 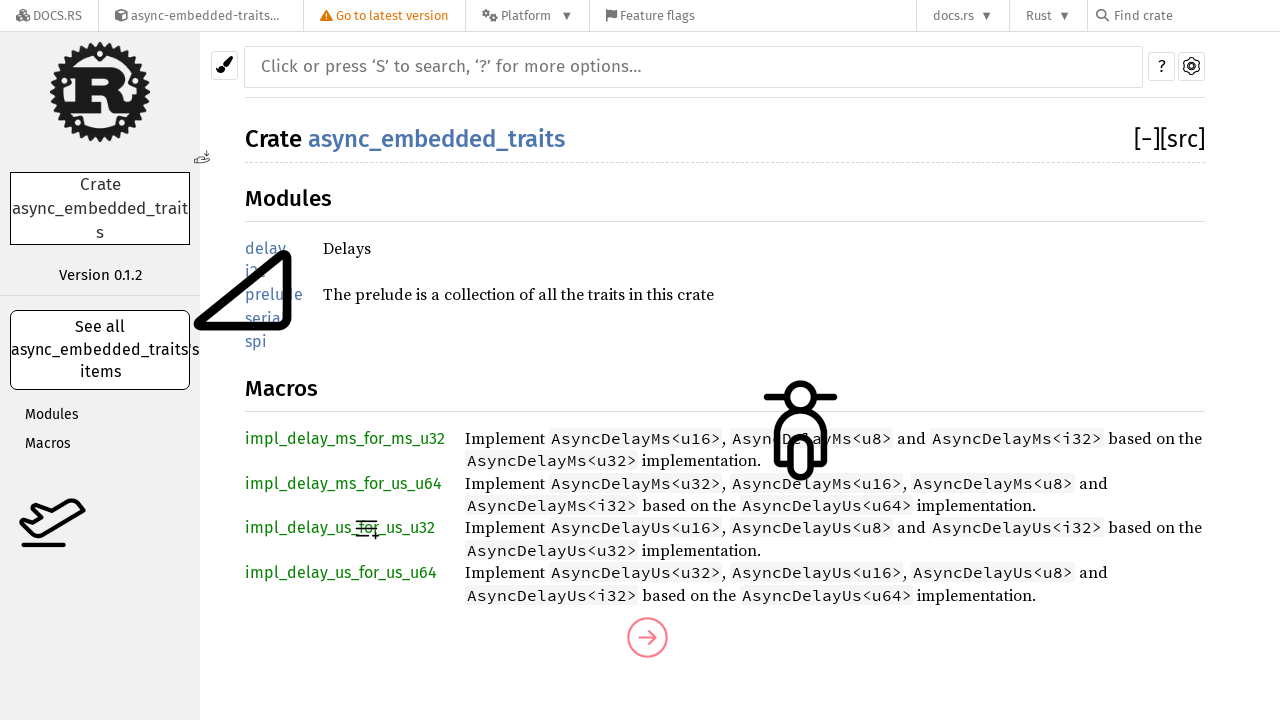 I want to click on select moped or scooter as transportation mode, so click(x=800, y=430).